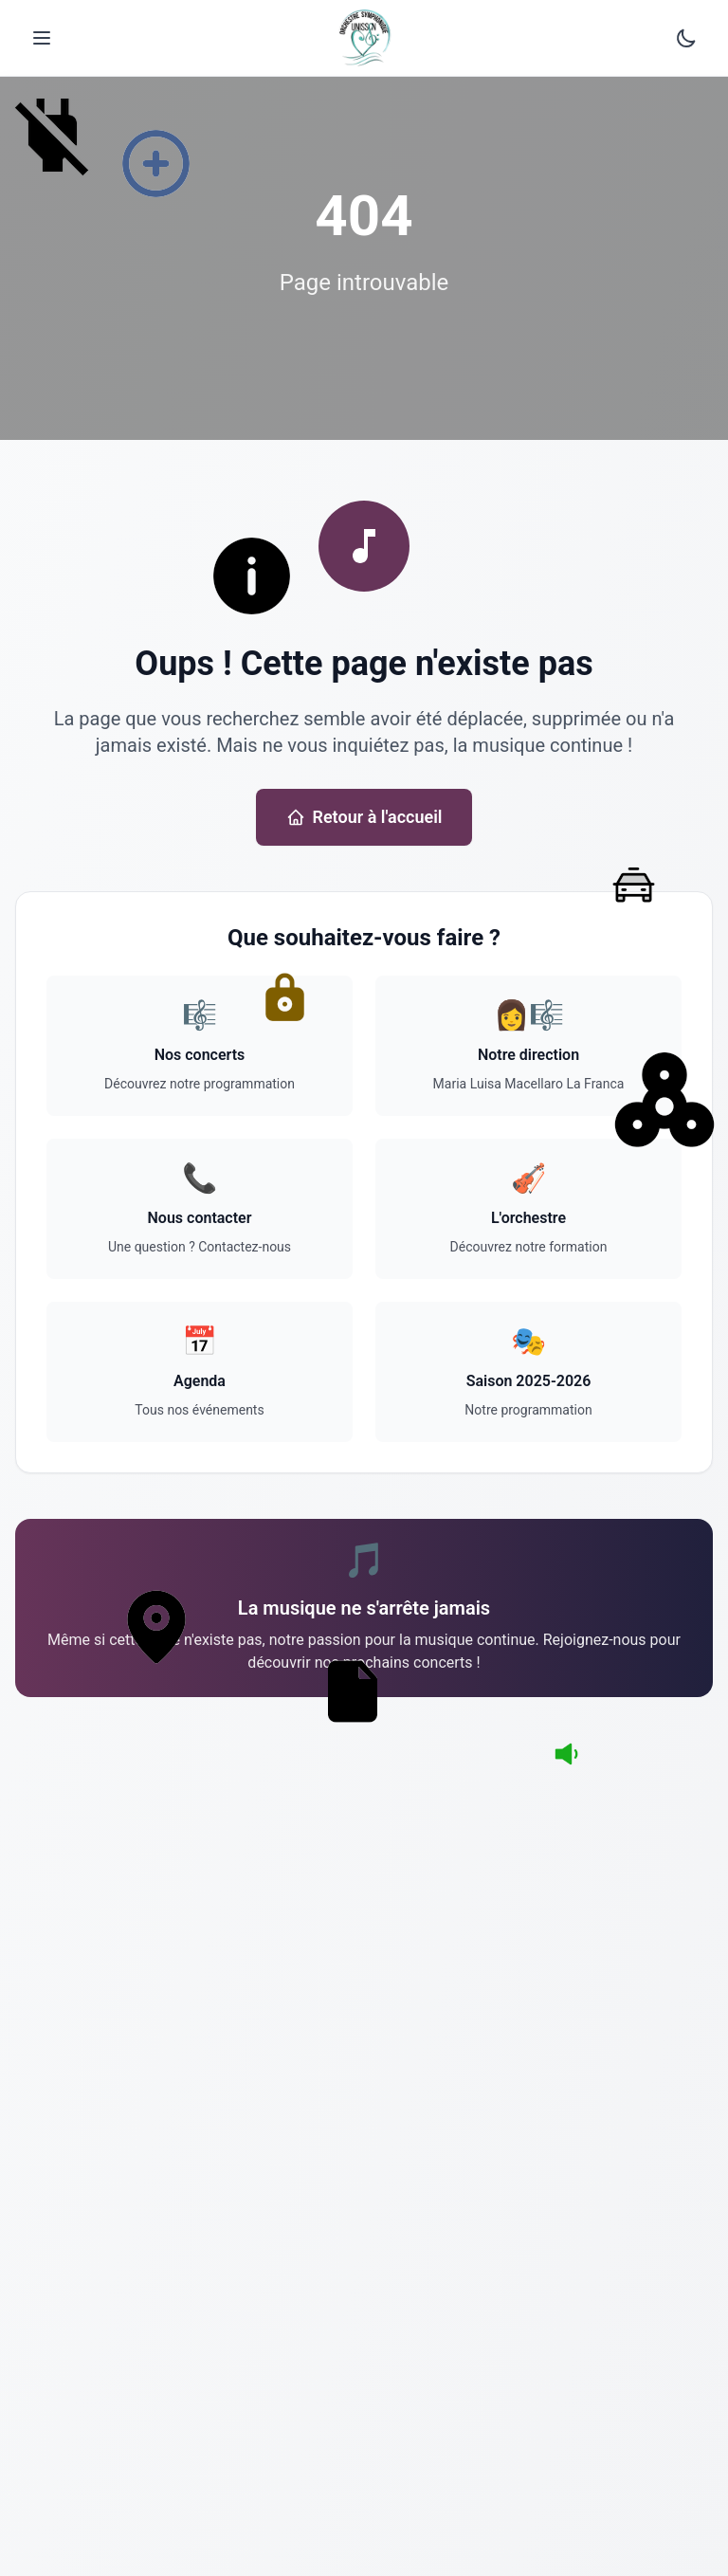  Describe the element at coordinates (52, 135) in the screenshot. I see `power or electrical connection is disabled` at that location.